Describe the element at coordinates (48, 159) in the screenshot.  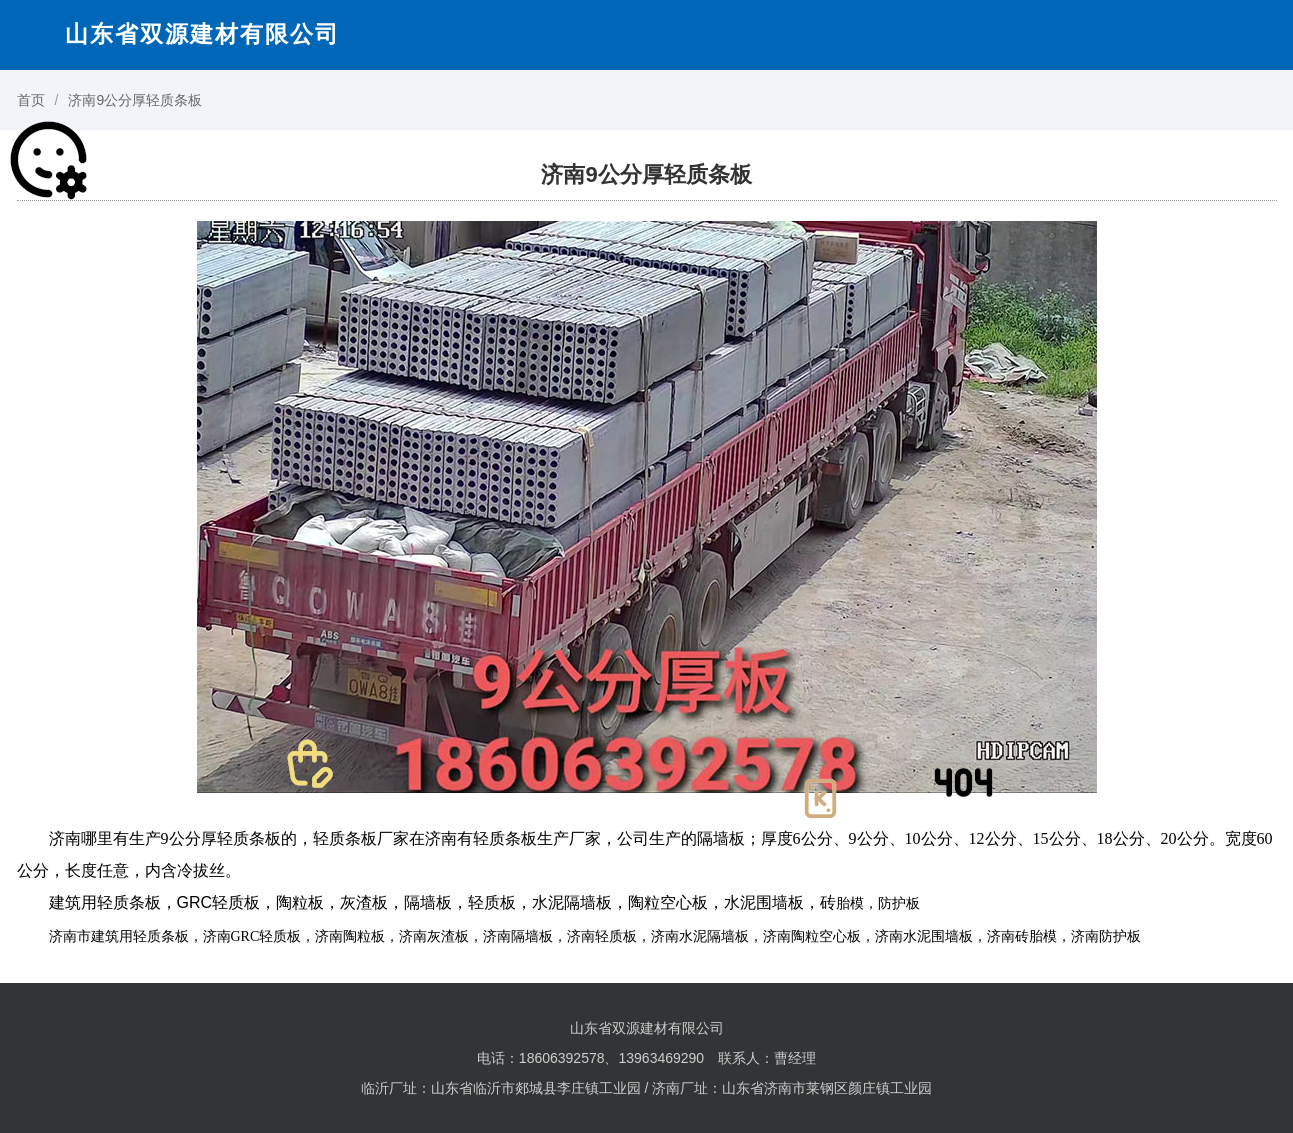
I see `customize emoji or reaction settings` at that location.